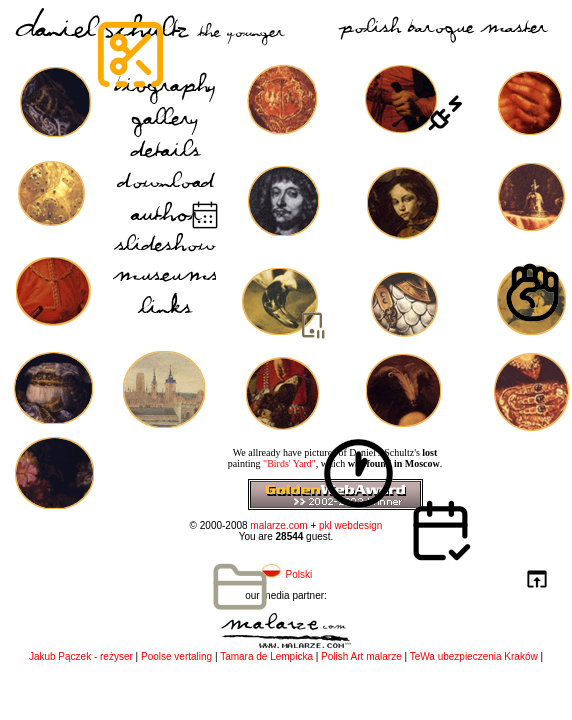 Image resolution: width=572 pixels, height=720 pixels. Describe the element at coordinates (537, 579) in the screenshot. I see `open link in browser` at that location.